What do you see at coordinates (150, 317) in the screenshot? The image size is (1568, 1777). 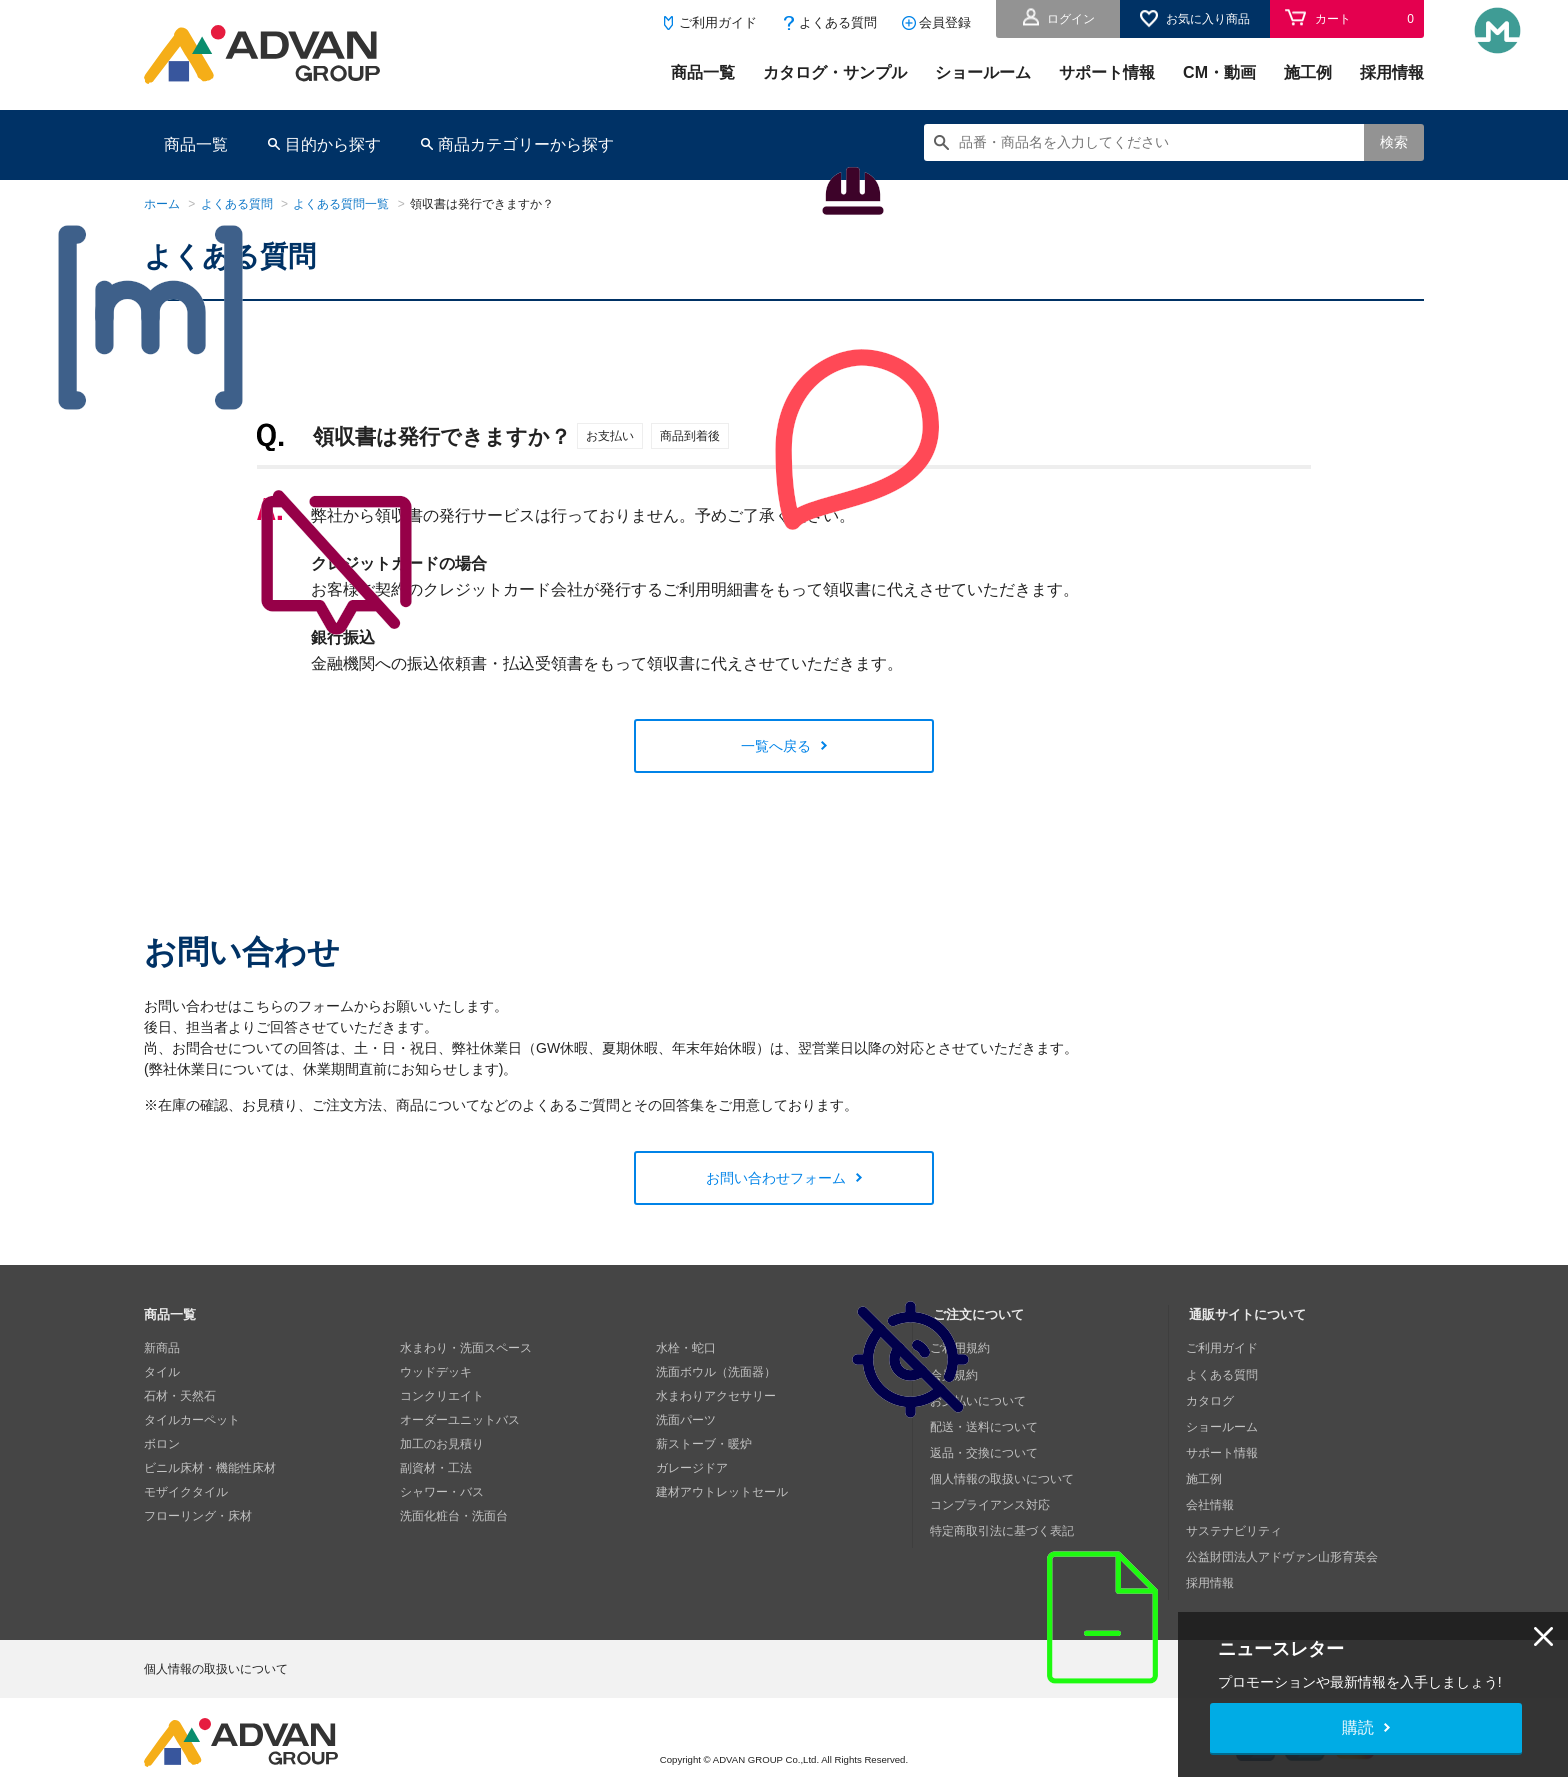 I see `open Matrix messaging app` at bounding box center [150, 317].